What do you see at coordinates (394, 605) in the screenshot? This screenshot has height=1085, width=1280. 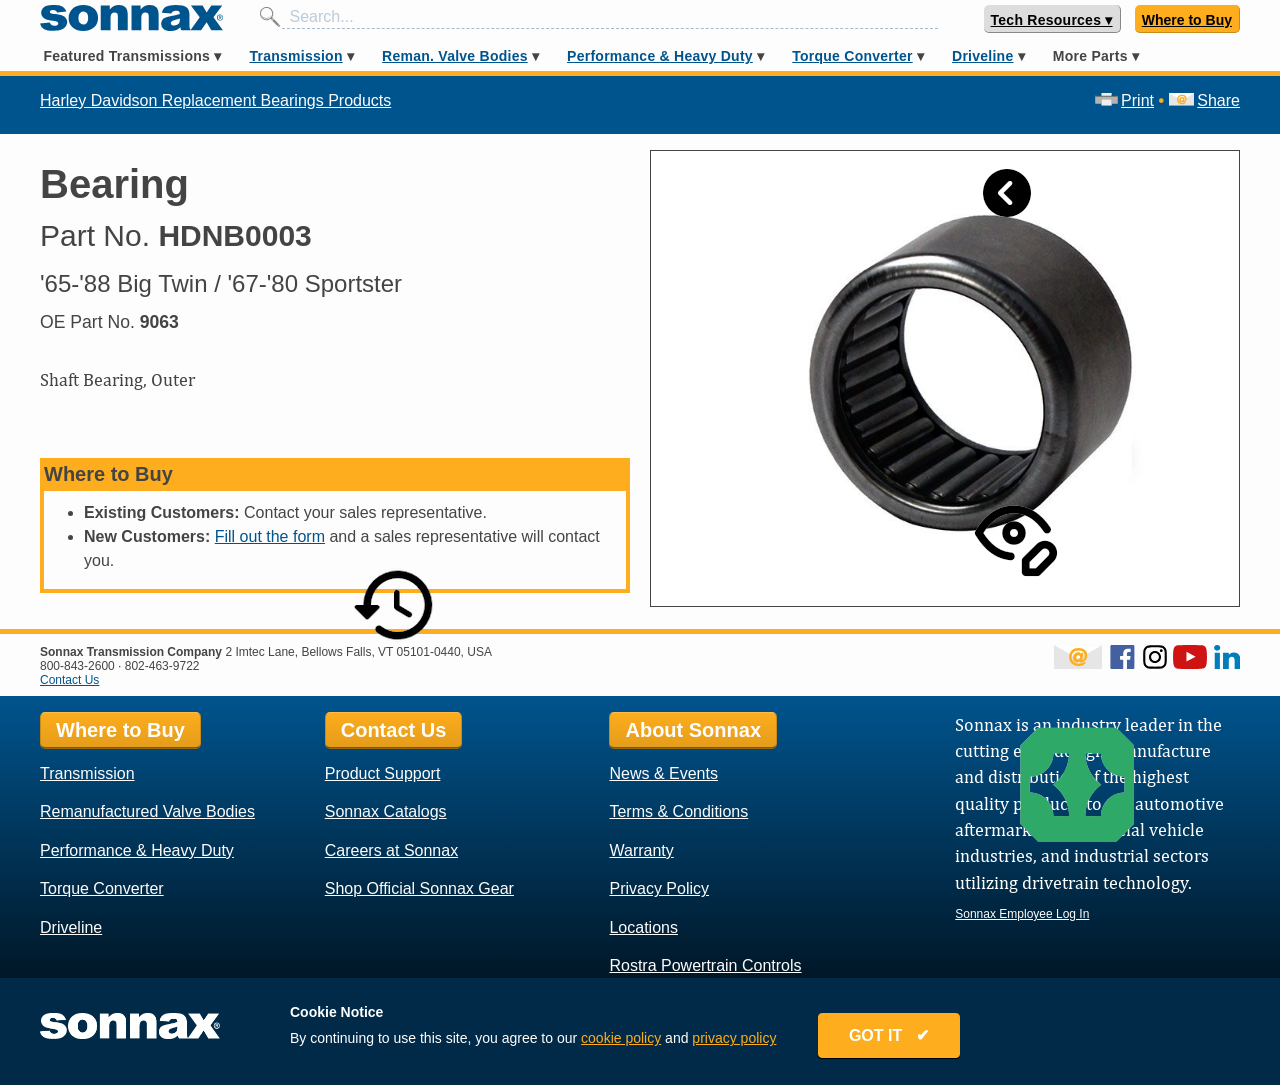 I see `view browsing or activity history` at bounding box center [394, 605].